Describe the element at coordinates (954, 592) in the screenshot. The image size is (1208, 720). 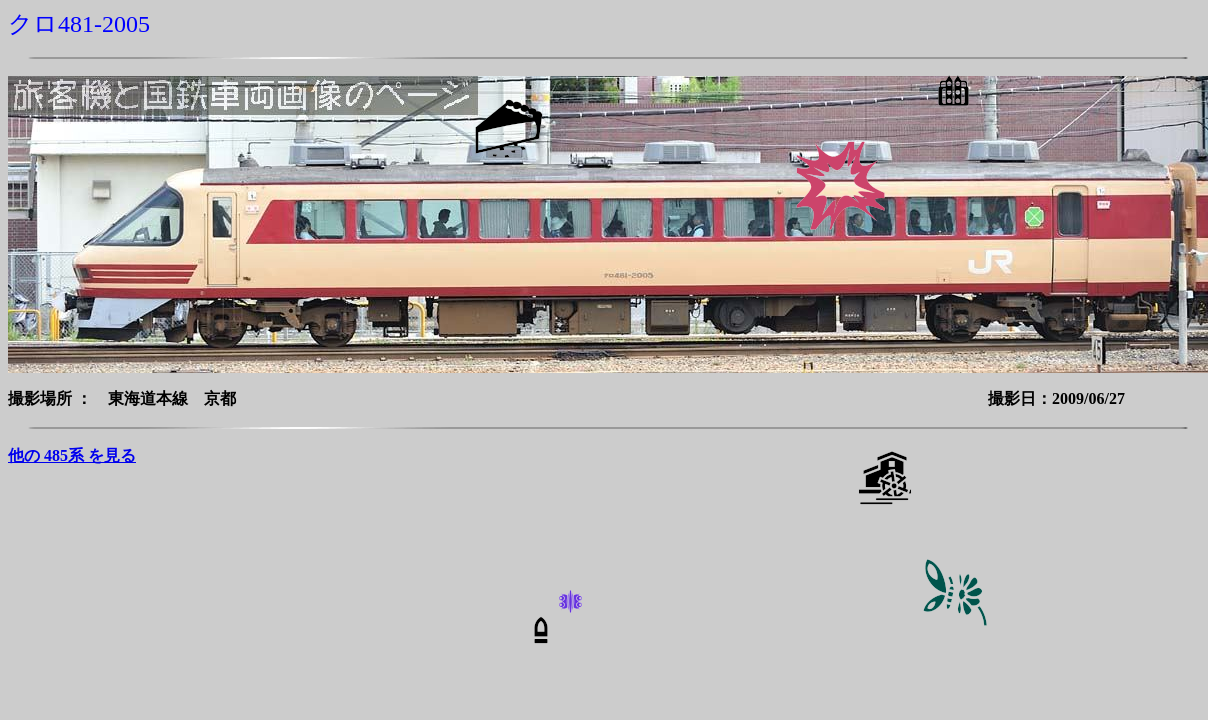
I see `access garden or nature-themed game content` at that location.